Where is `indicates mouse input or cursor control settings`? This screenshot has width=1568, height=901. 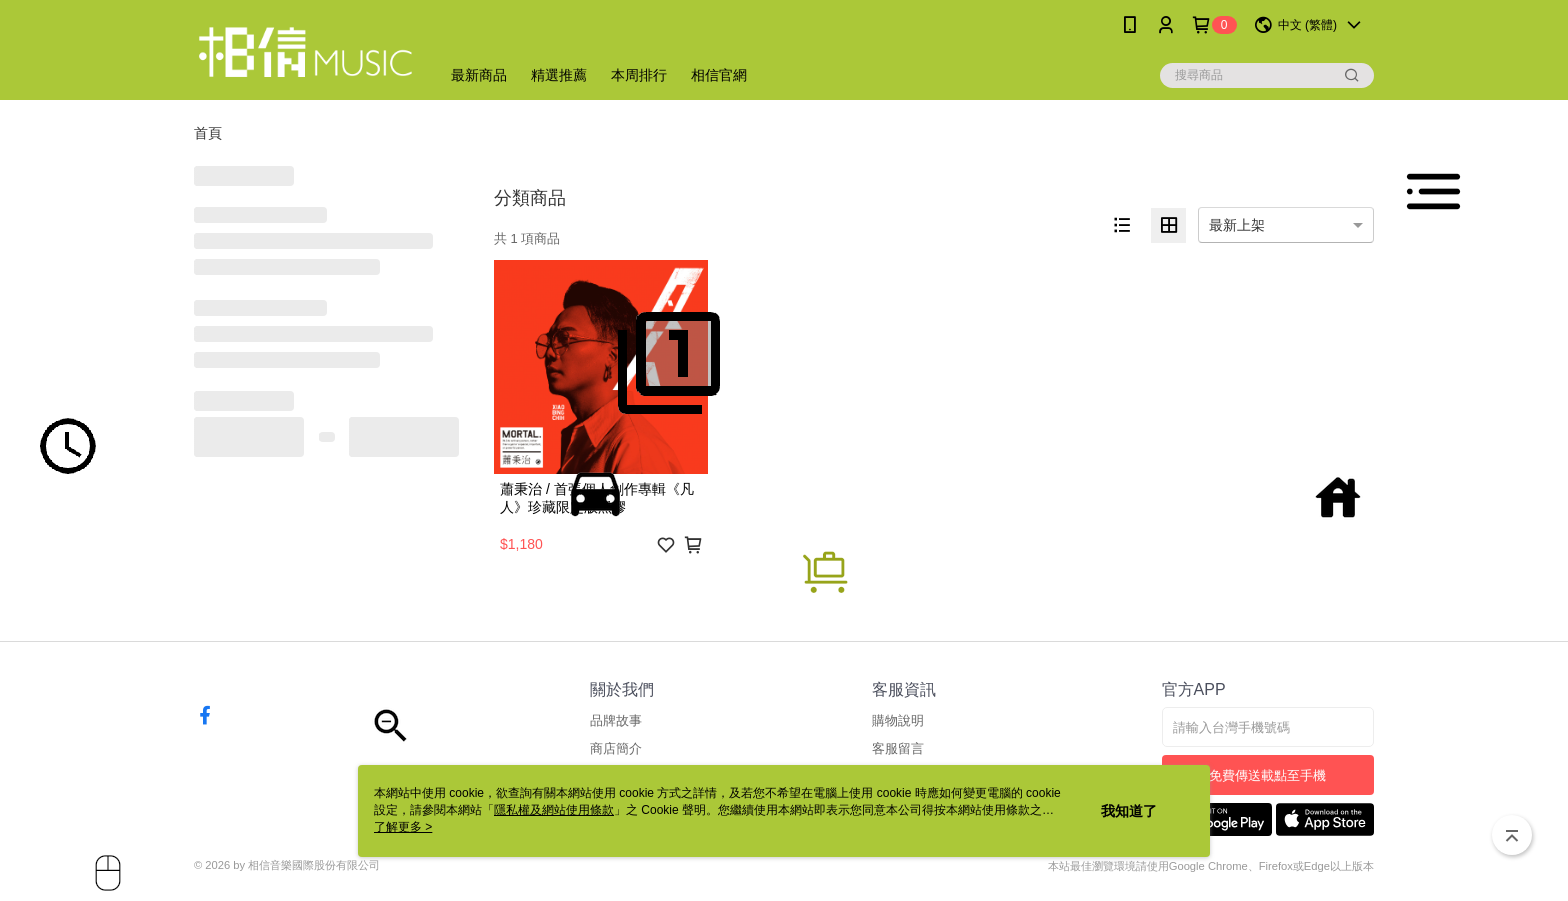
indicates mouse input or cursor control settings is located at coordinates (108, 873).